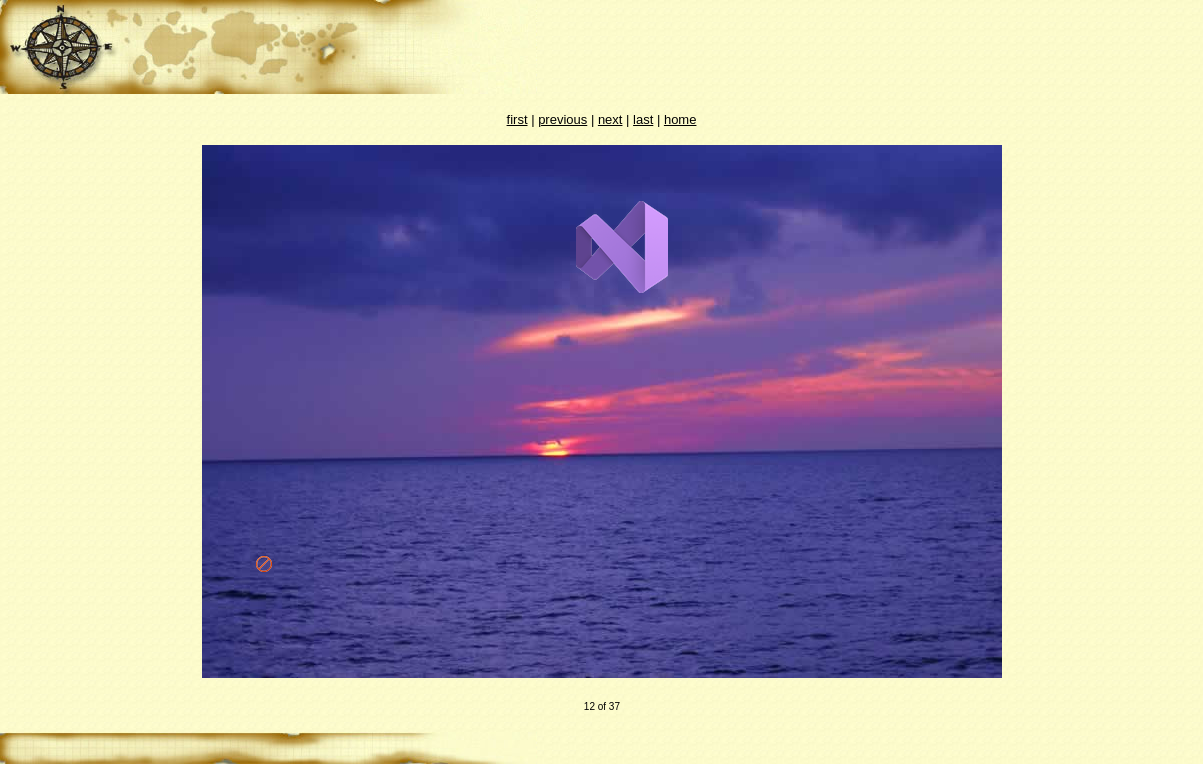  Describe the element at coordinates (264, 564) in the screenshot. I see `indicates denied or blocked access` at that location.